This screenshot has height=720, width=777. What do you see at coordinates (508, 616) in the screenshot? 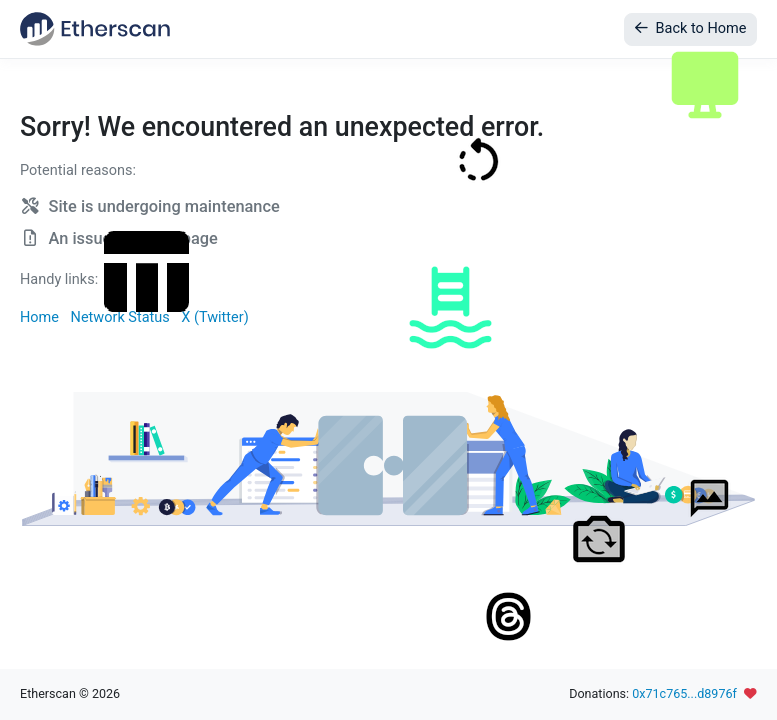
I see `open the Threads app` at bounding box center [508, 616].